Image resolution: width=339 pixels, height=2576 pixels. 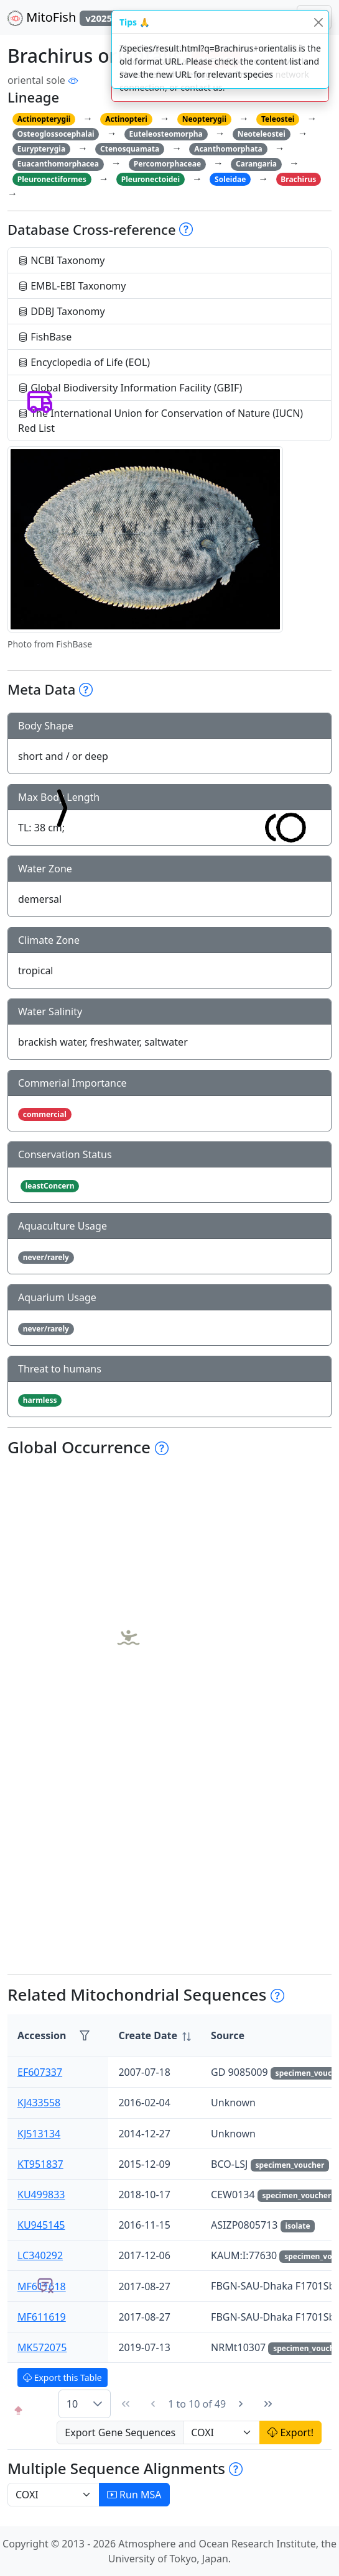 What do you see at coordinates (61, 808) in the screenshot?
I see `navigate to the next item or page` at bounding box center [61, 808].